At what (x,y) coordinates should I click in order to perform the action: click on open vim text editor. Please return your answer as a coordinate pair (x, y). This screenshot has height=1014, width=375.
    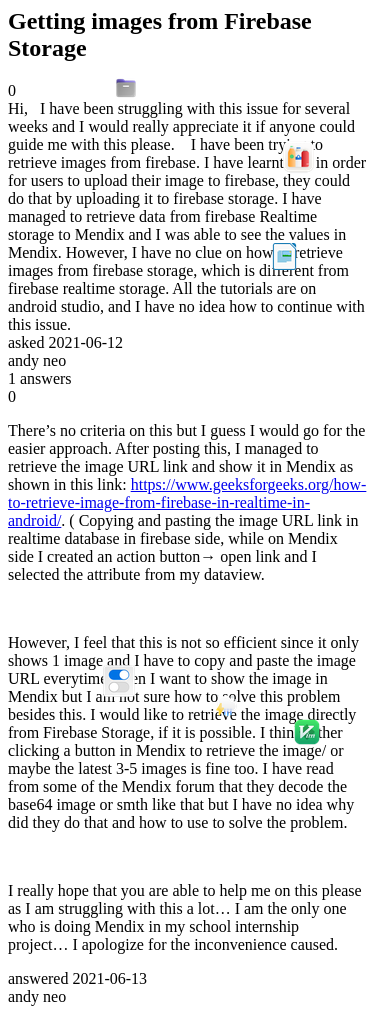
    Looking at the image, I should click on (307, 732).